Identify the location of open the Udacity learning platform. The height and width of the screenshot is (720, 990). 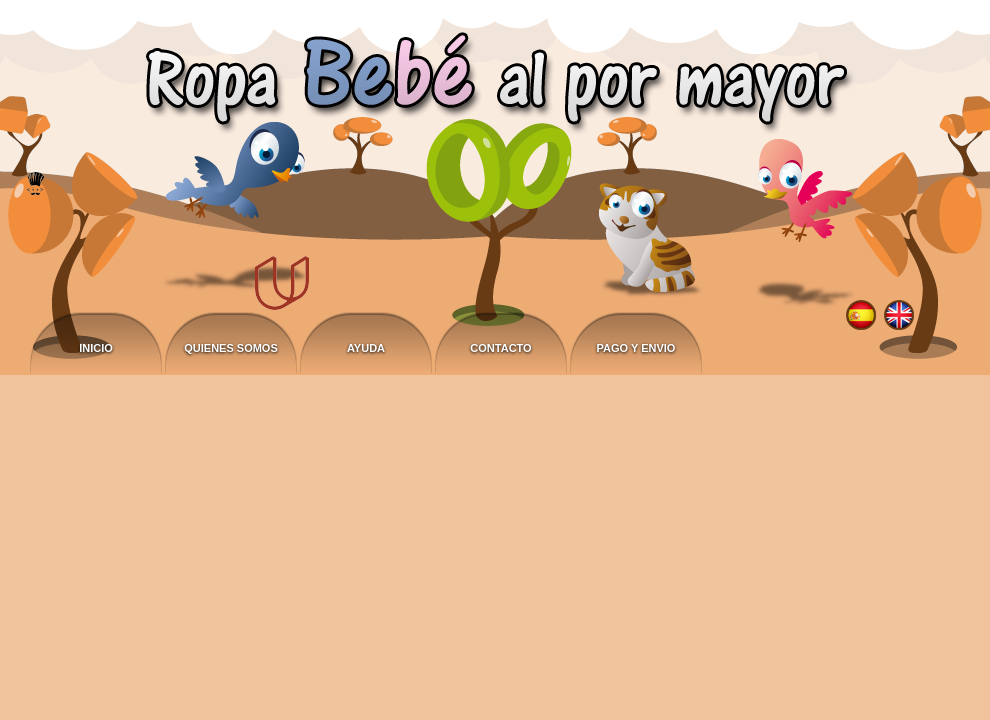
(282, 283).